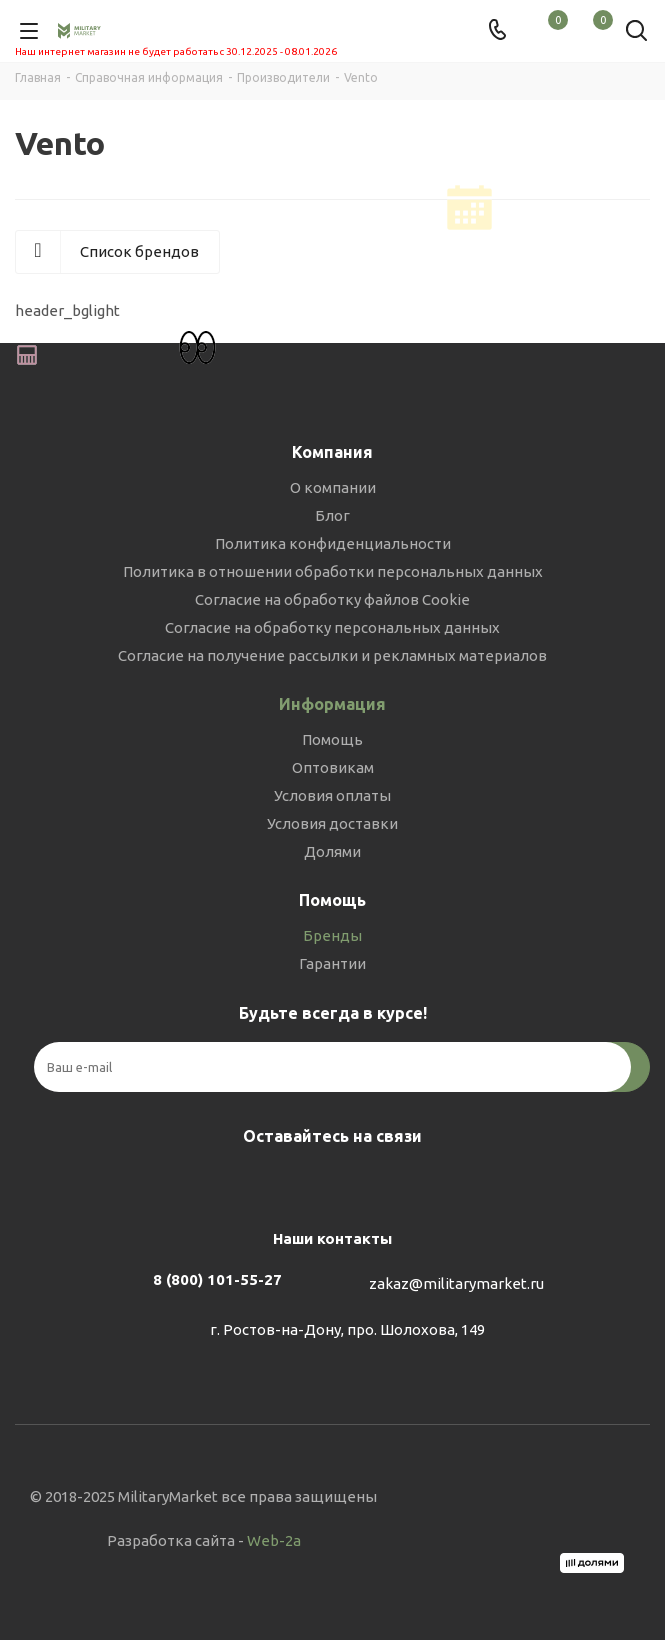 The height and width of the screenshot is (1640, 665). Describe the element at coordinates (197, 347) in the screenshot. I see `view who has seen your content` at that location.